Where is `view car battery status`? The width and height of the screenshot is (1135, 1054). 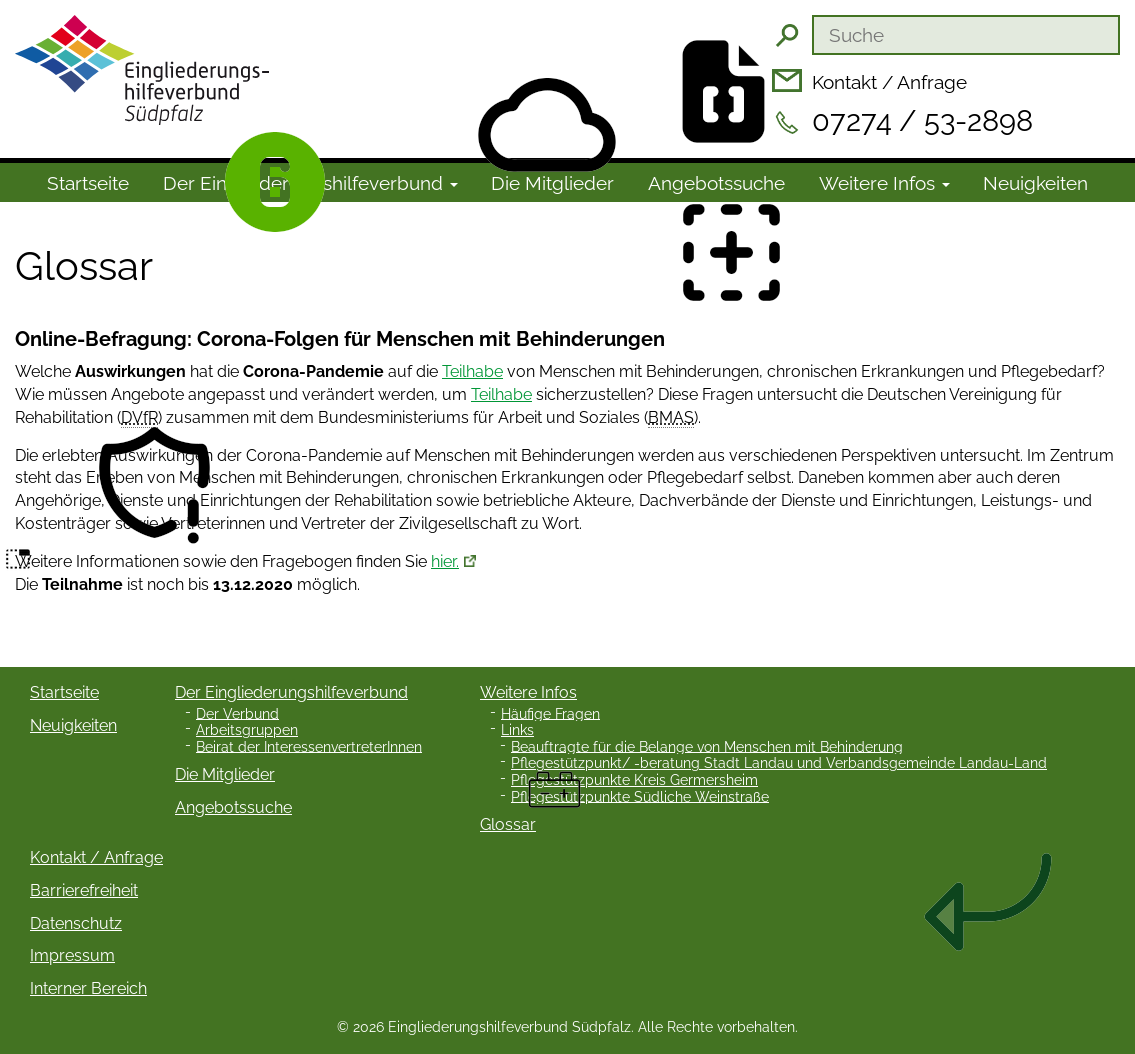
view car battery status is located at coordinates (554, 791).